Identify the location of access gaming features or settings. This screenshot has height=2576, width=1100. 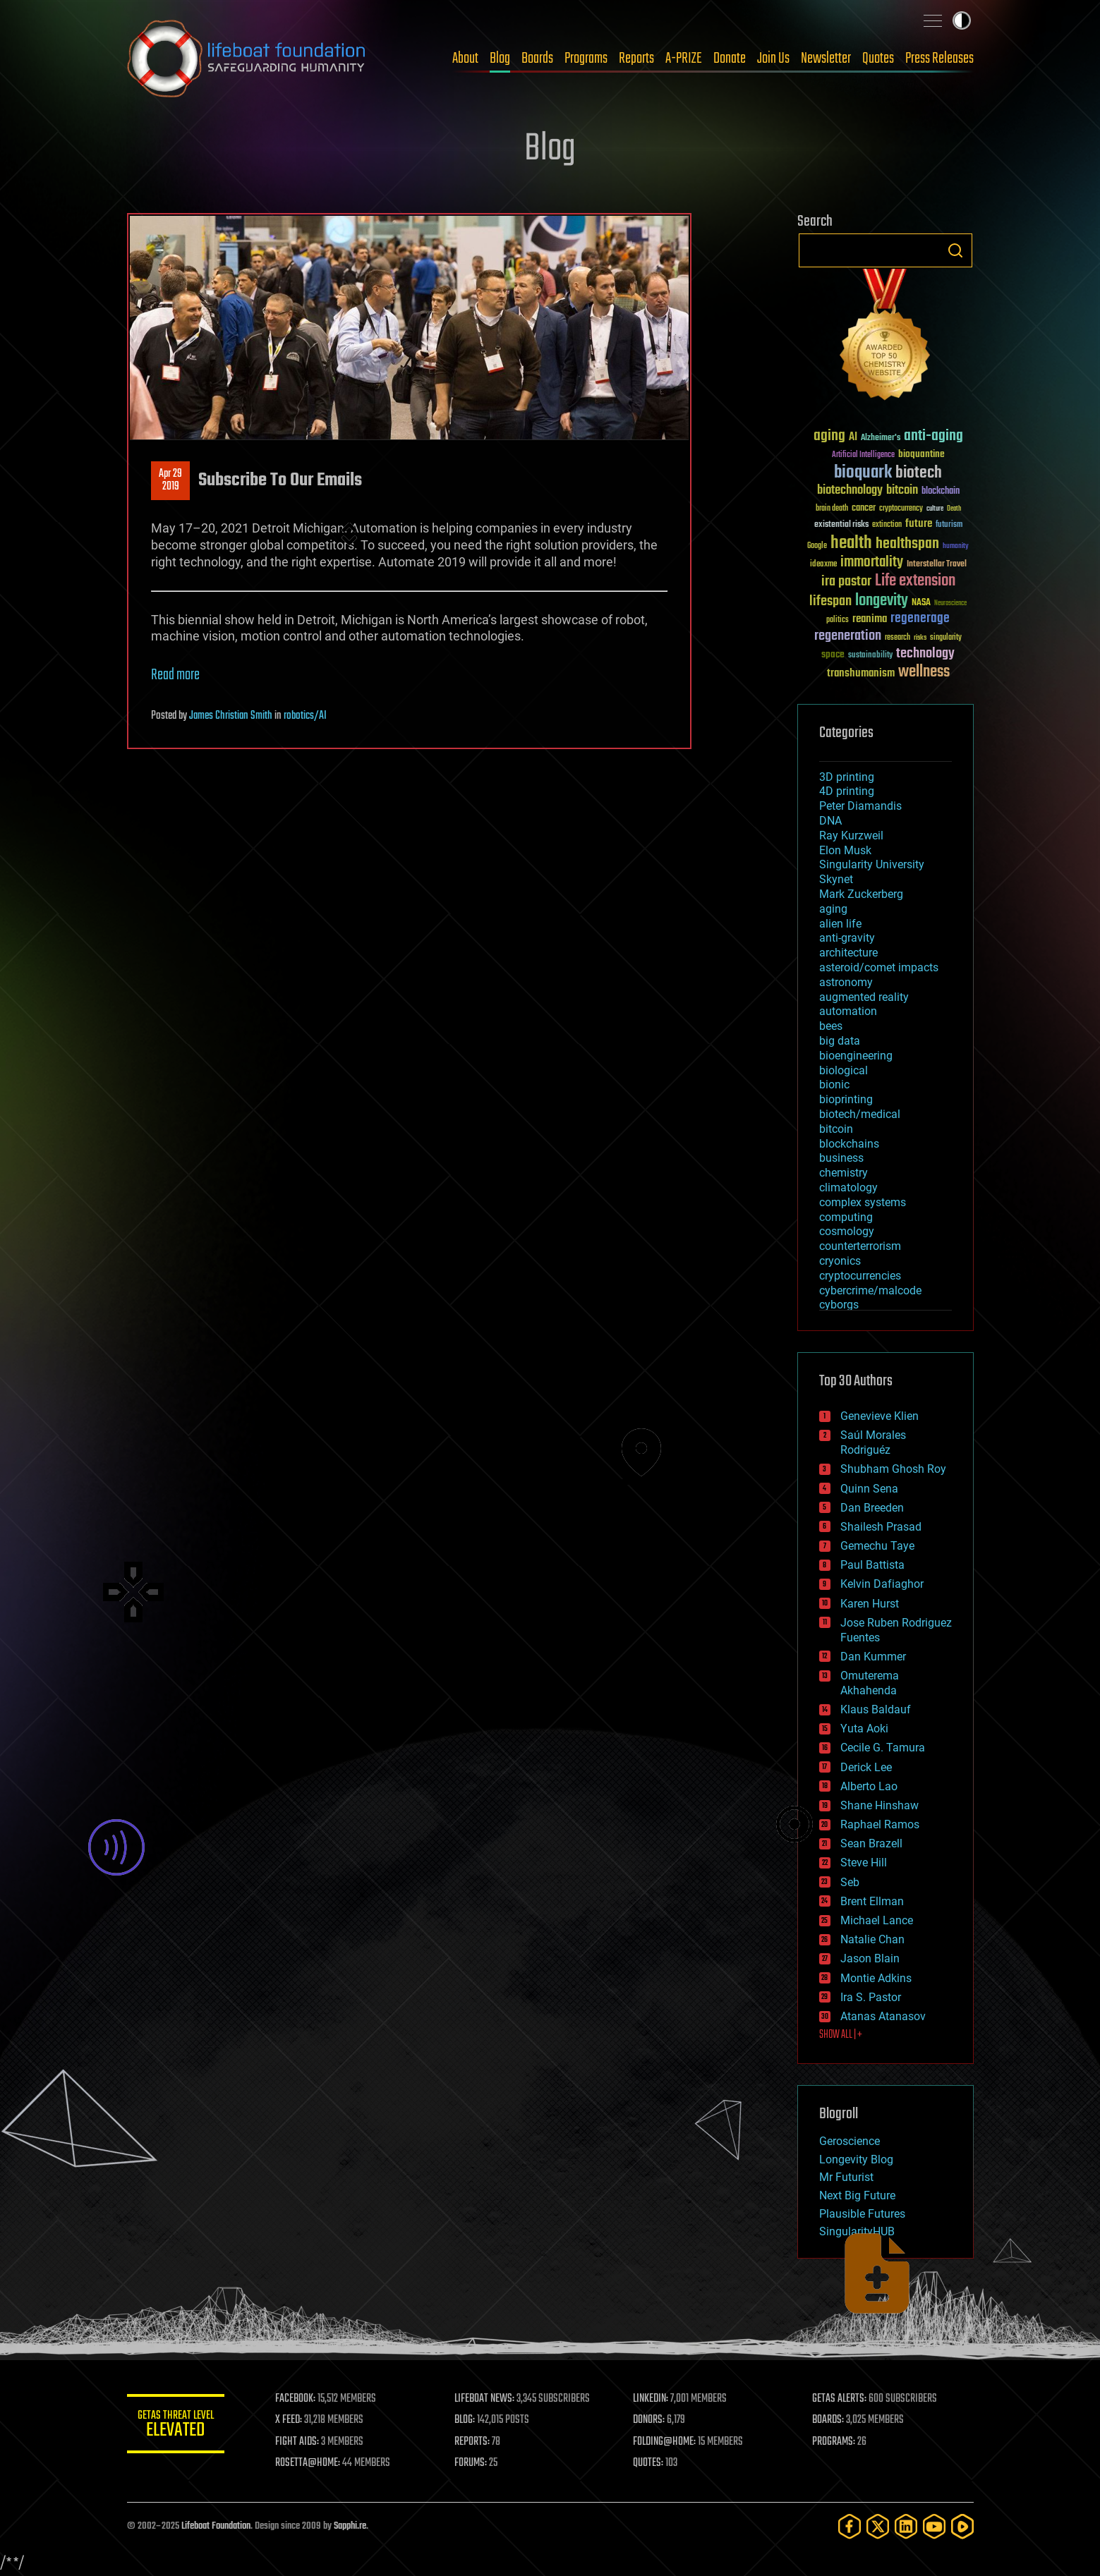
(133, 1592).